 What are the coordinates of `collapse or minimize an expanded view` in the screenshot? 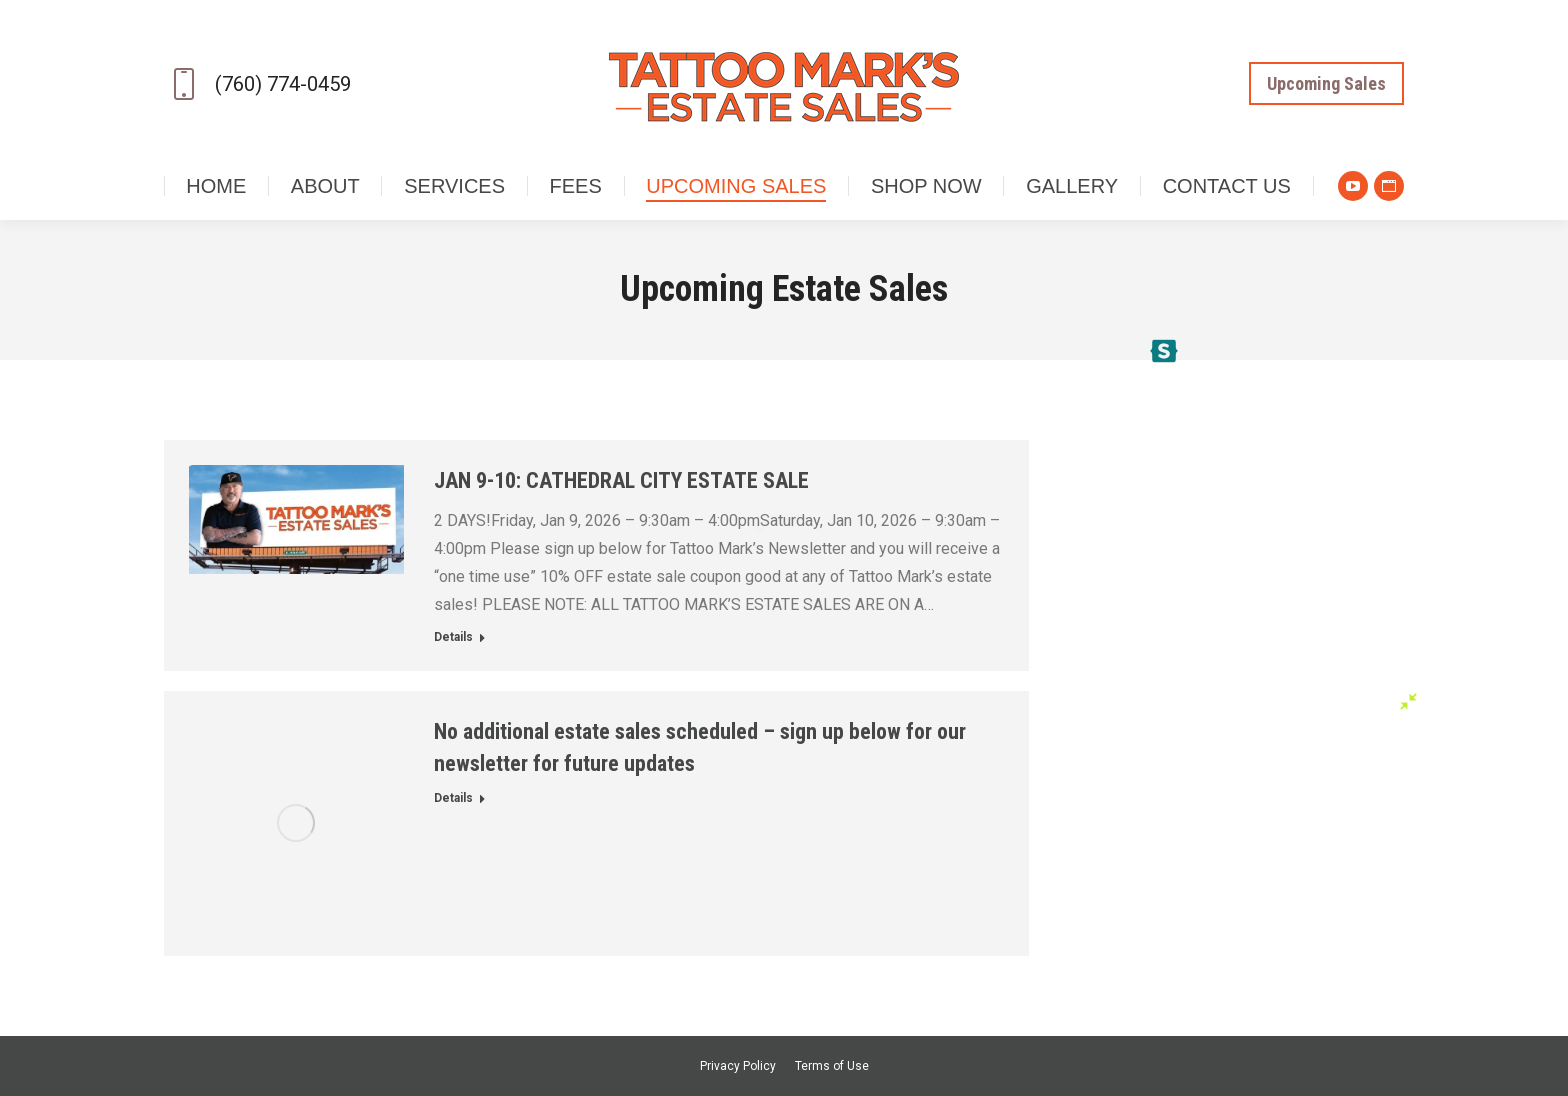 It's located at (1408, 701).